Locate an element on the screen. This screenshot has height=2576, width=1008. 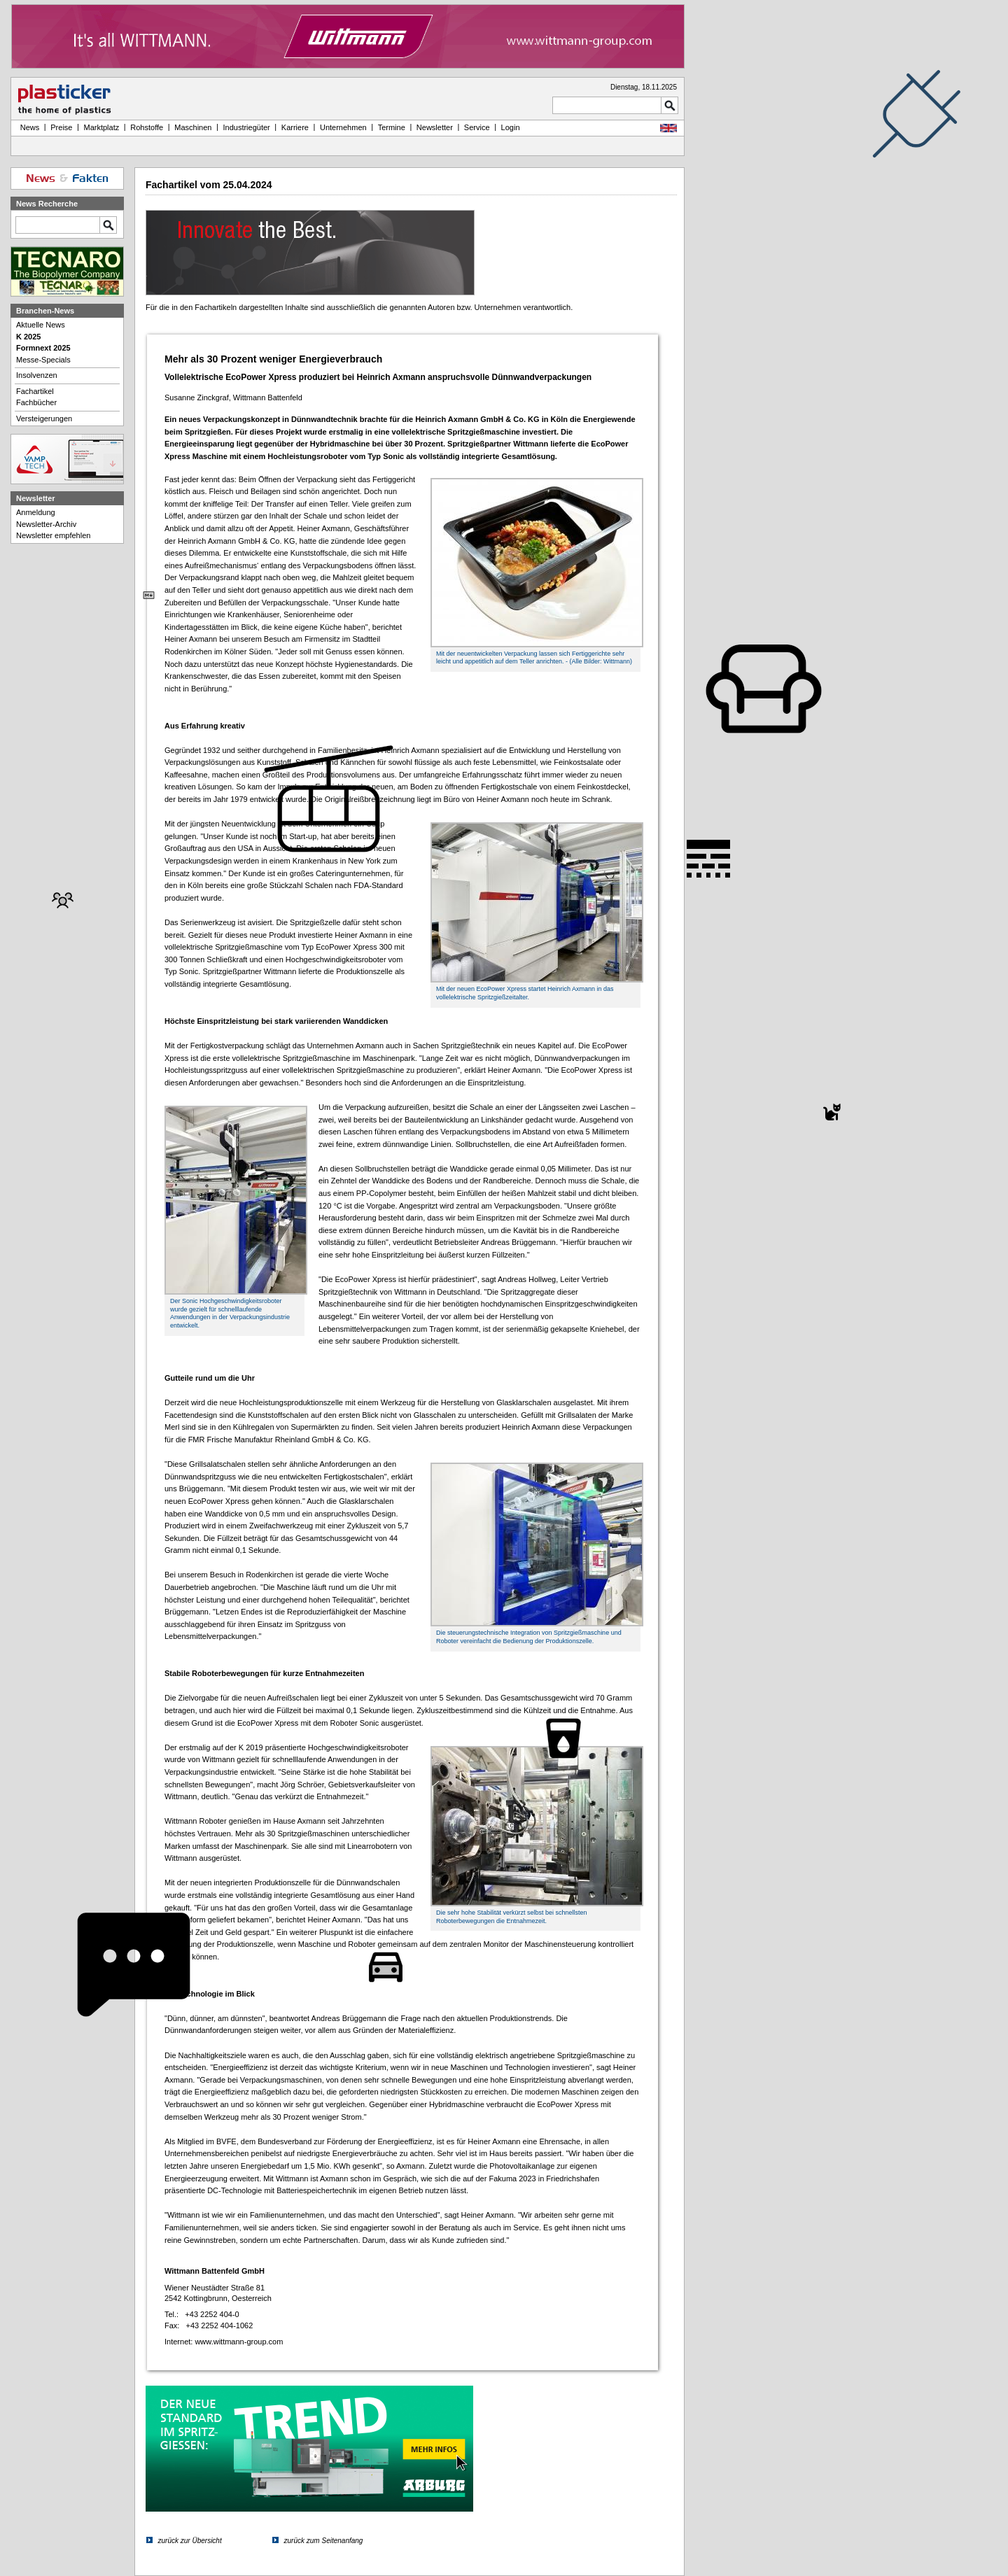
browse furniture or home decor is located at coordinates (764, 691).